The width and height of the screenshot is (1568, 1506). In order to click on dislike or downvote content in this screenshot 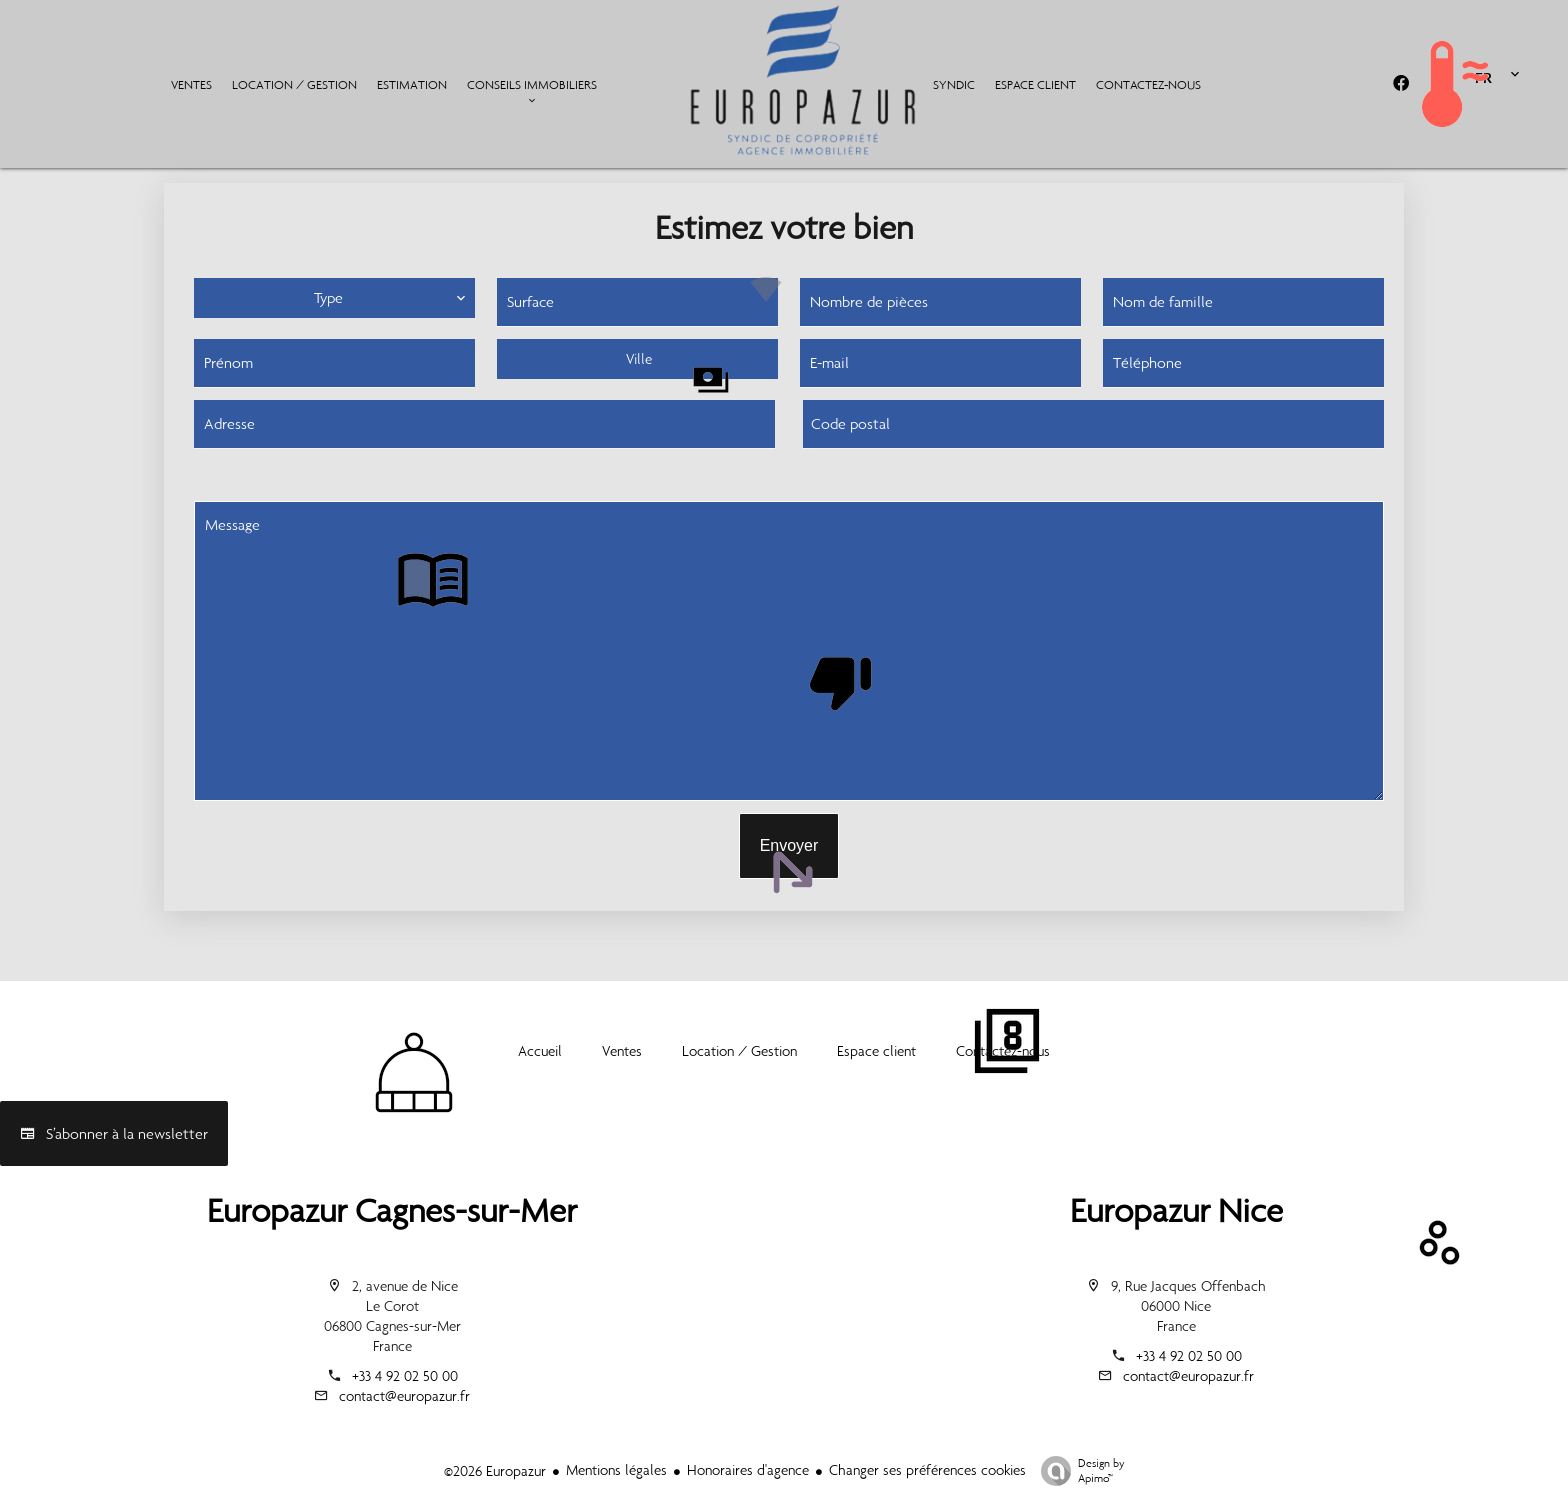, I will do `click(841, 682)`.